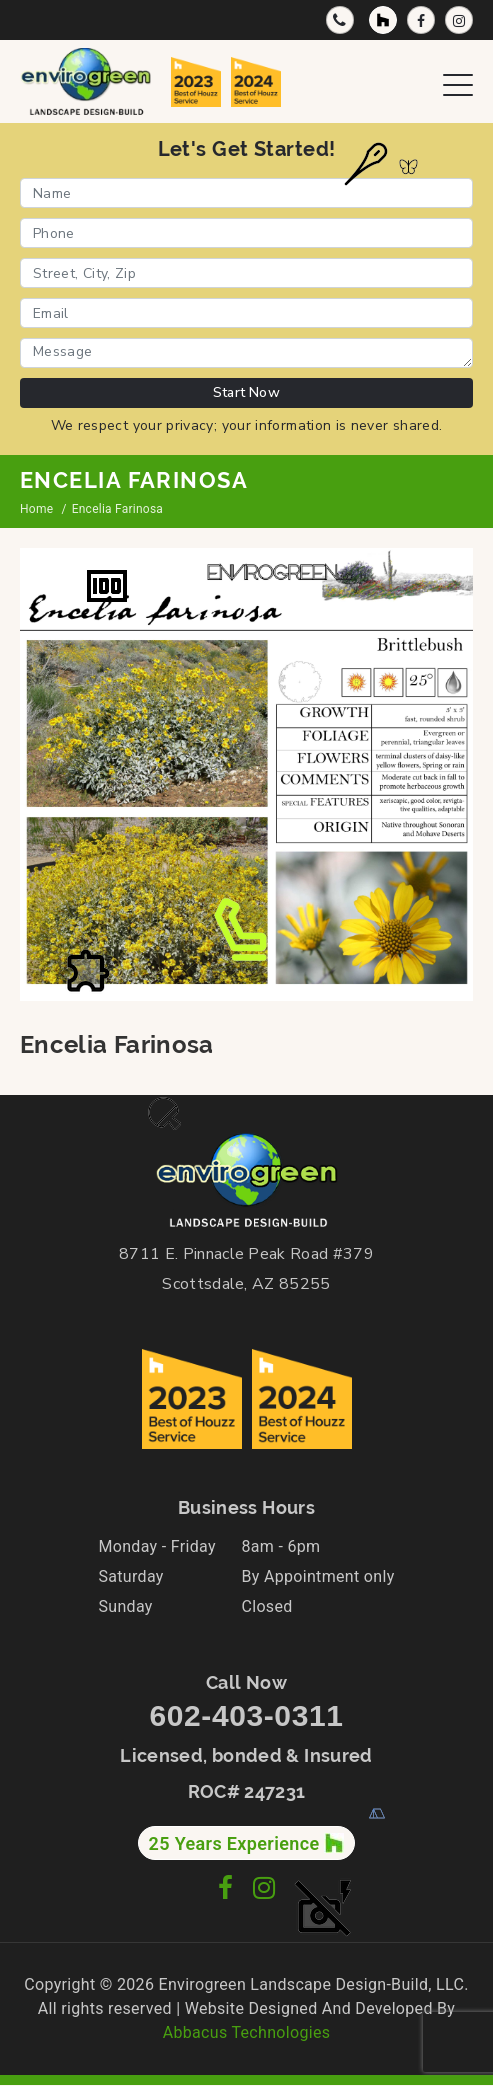  I want to click on view currency or monetary information, so click(107, 586).